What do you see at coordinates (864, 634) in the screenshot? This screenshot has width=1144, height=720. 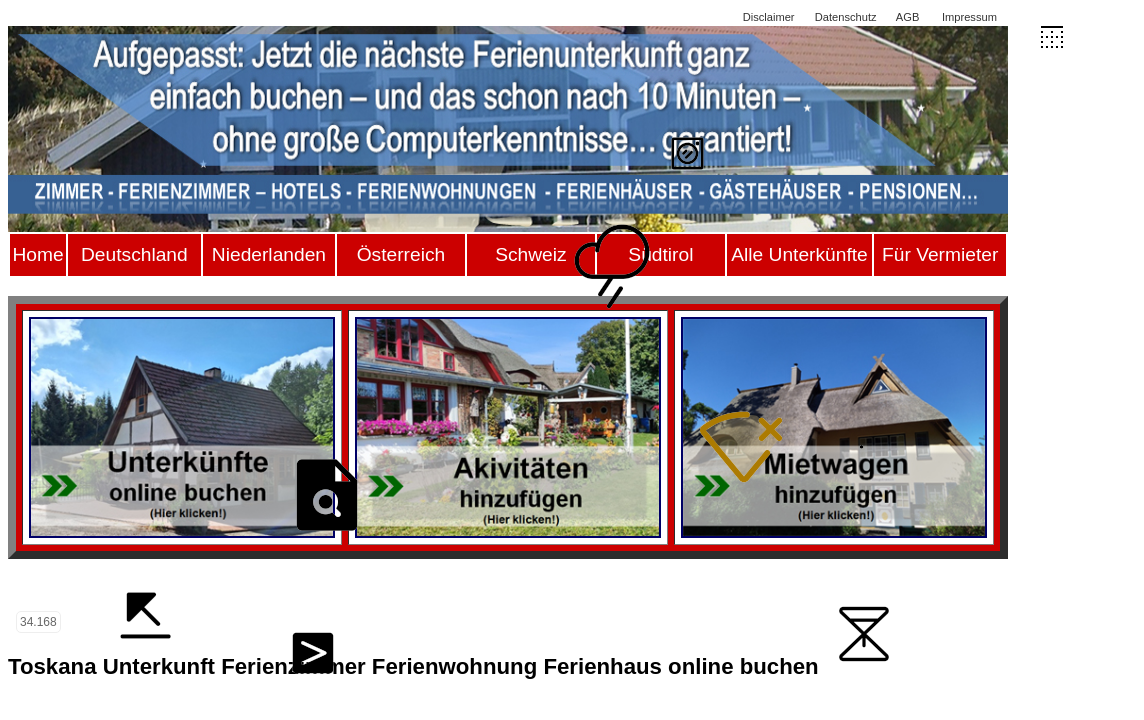 I see `indicates a process is in progress` at bounding box center [864, 634].